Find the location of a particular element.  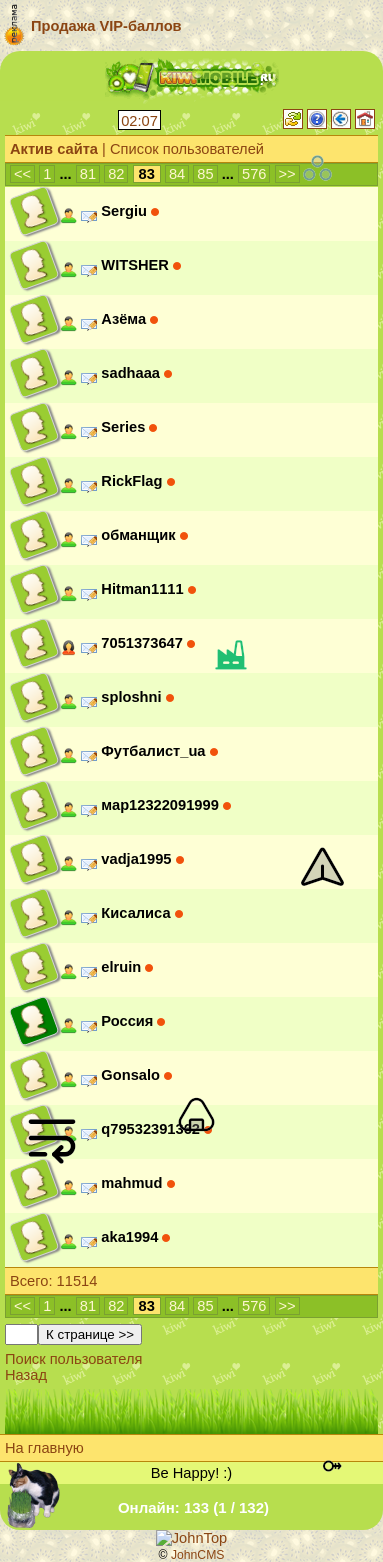

send a message is located at coordinates (322, 867).